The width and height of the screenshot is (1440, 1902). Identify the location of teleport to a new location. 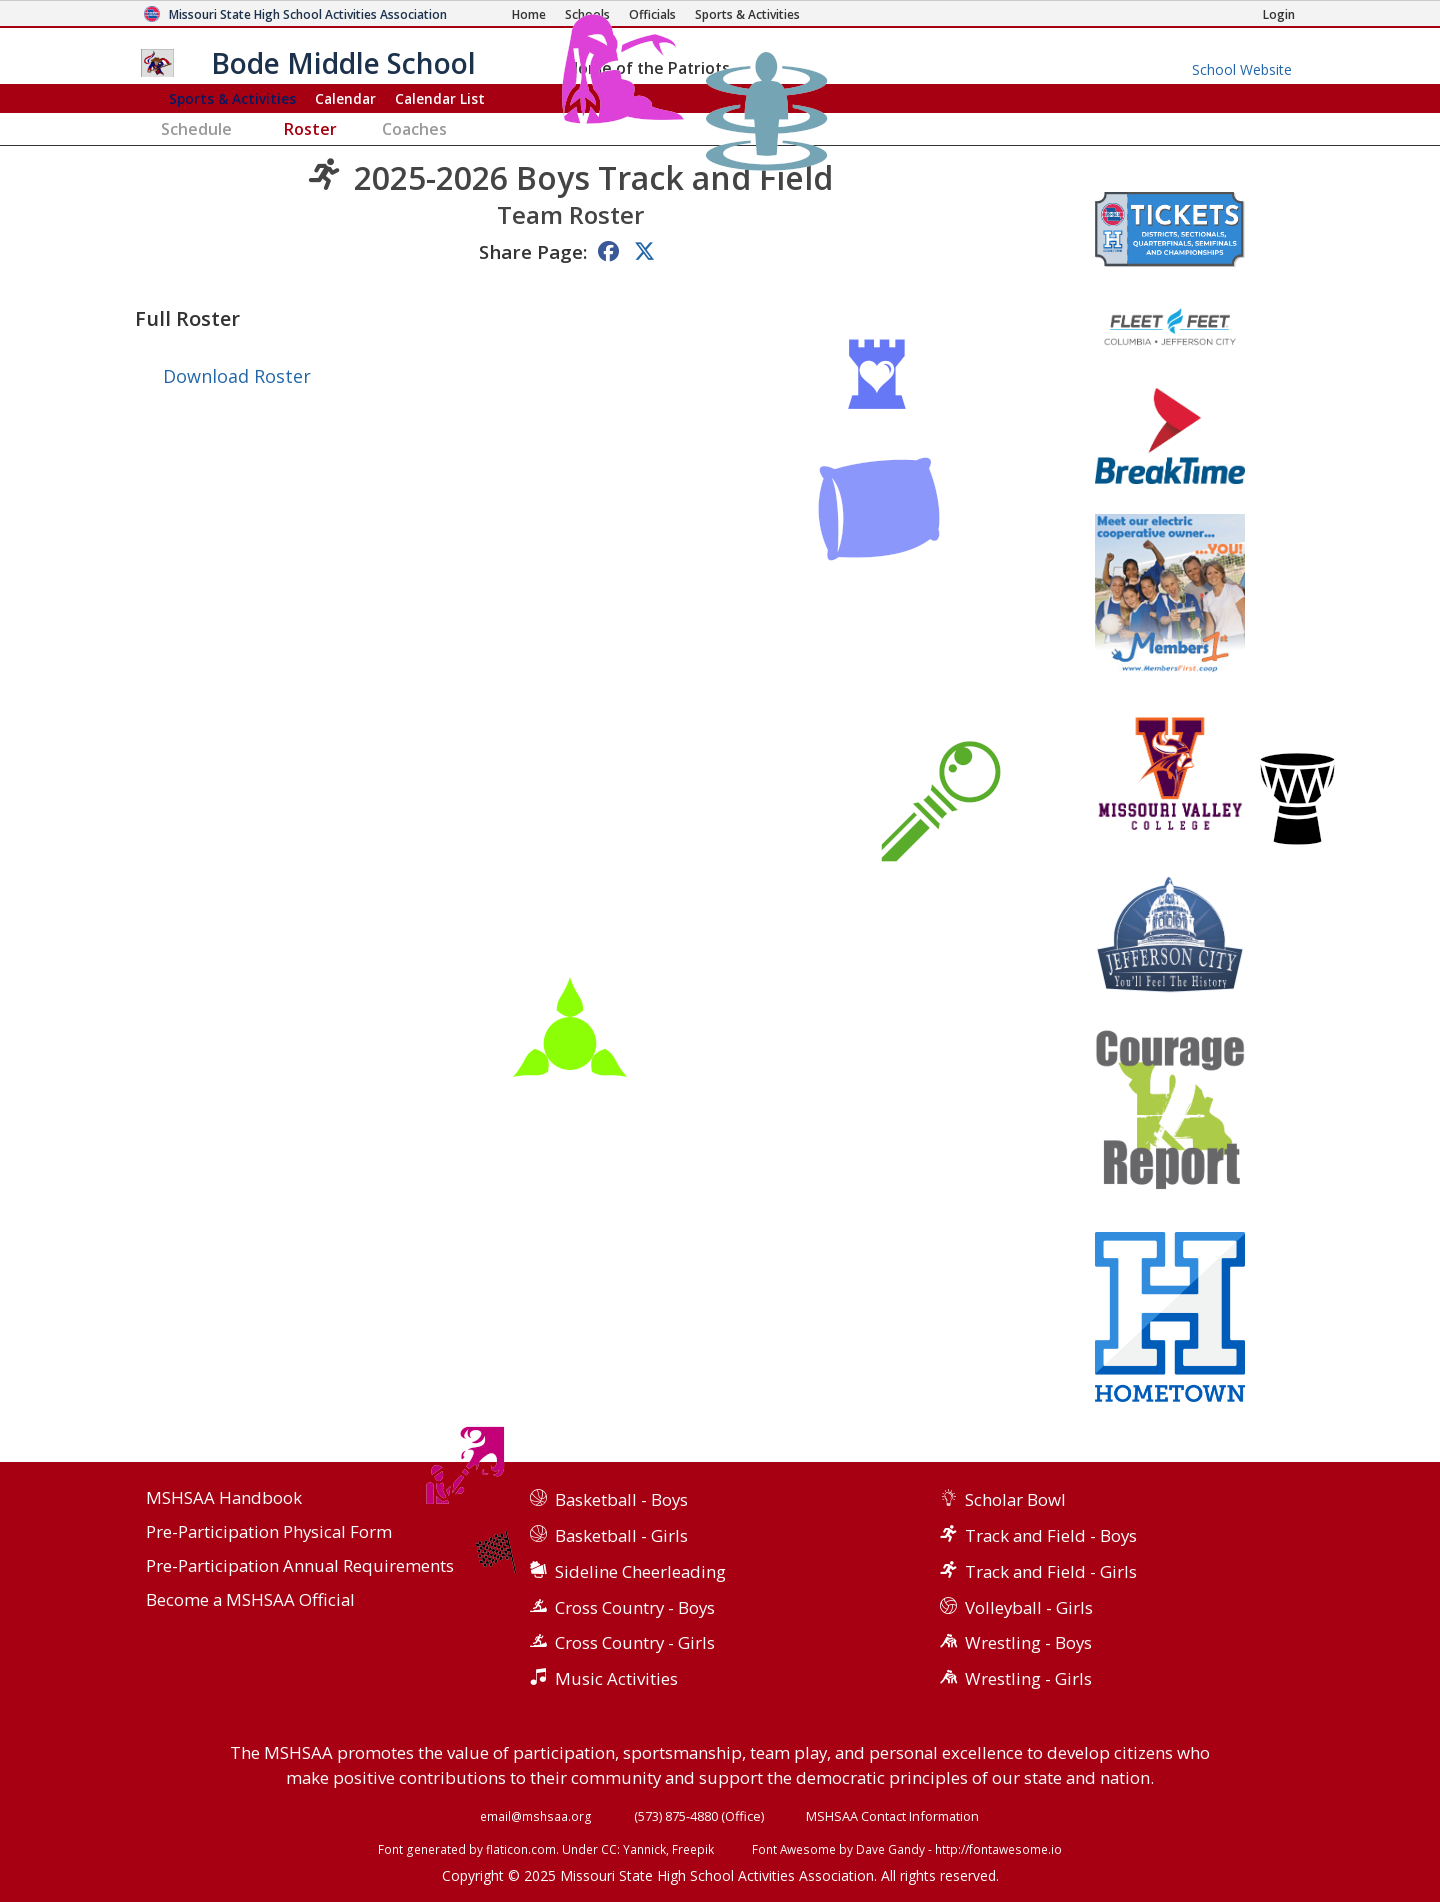
(767, 114).